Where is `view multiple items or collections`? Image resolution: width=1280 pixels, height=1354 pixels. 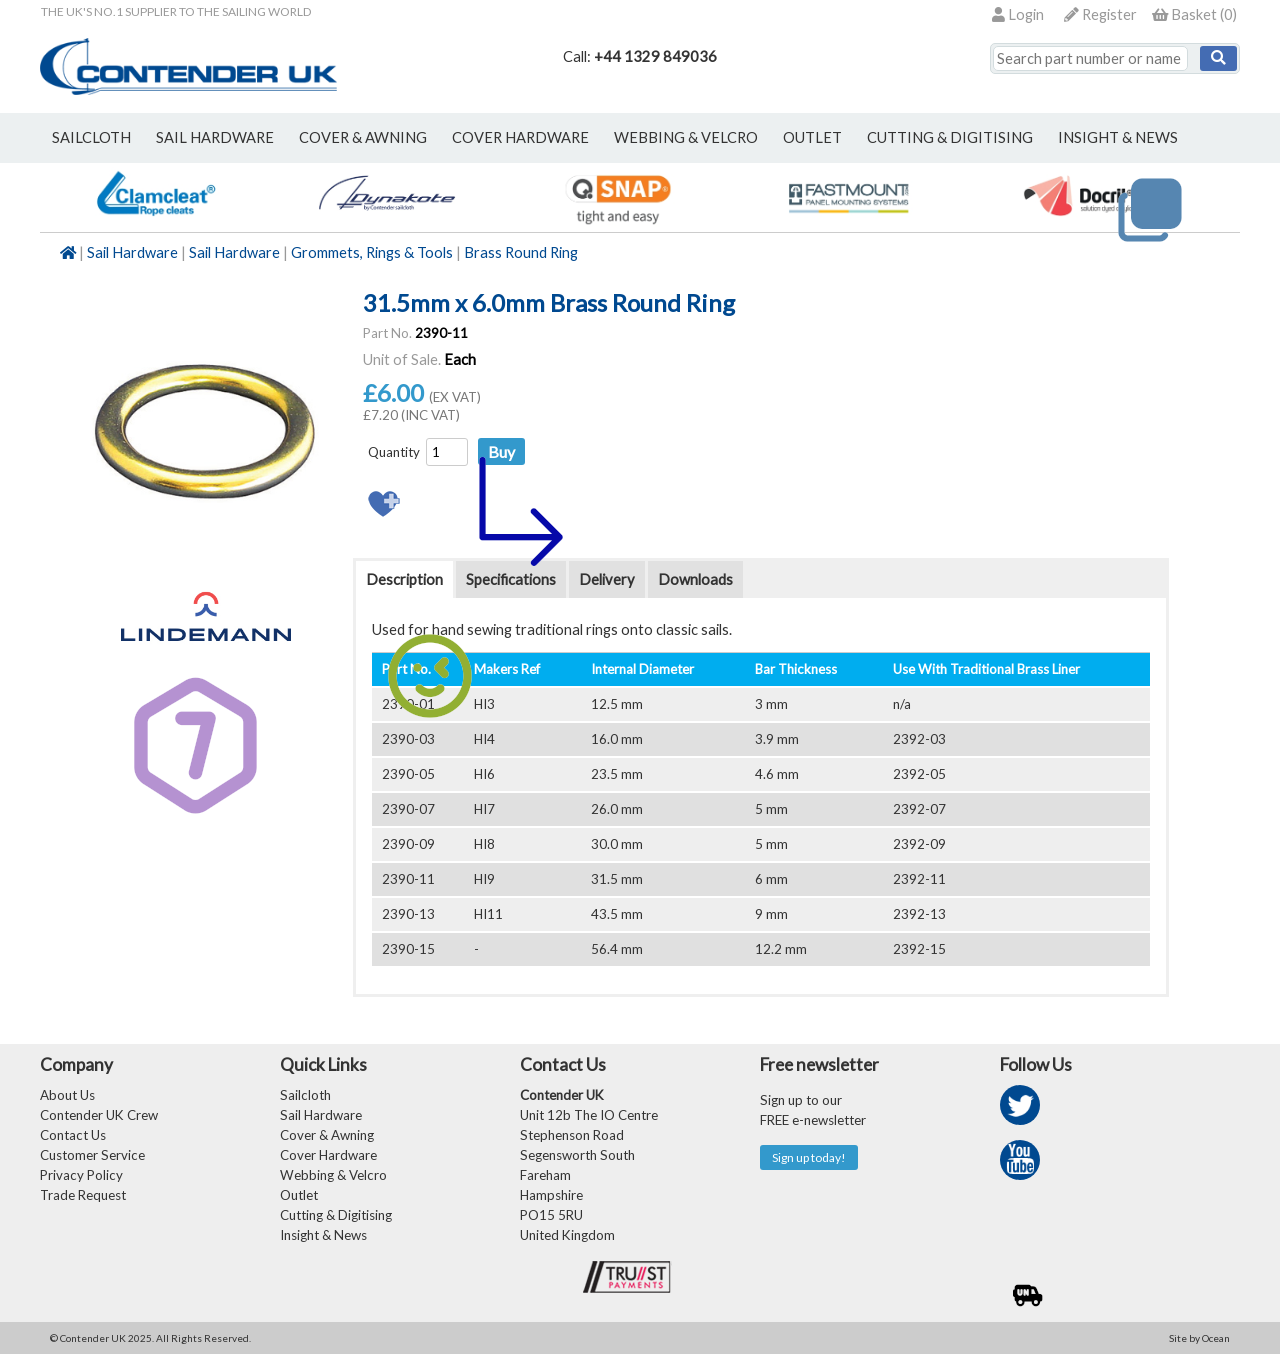
view multiple items or collections is located at coordinates (1150, 210).